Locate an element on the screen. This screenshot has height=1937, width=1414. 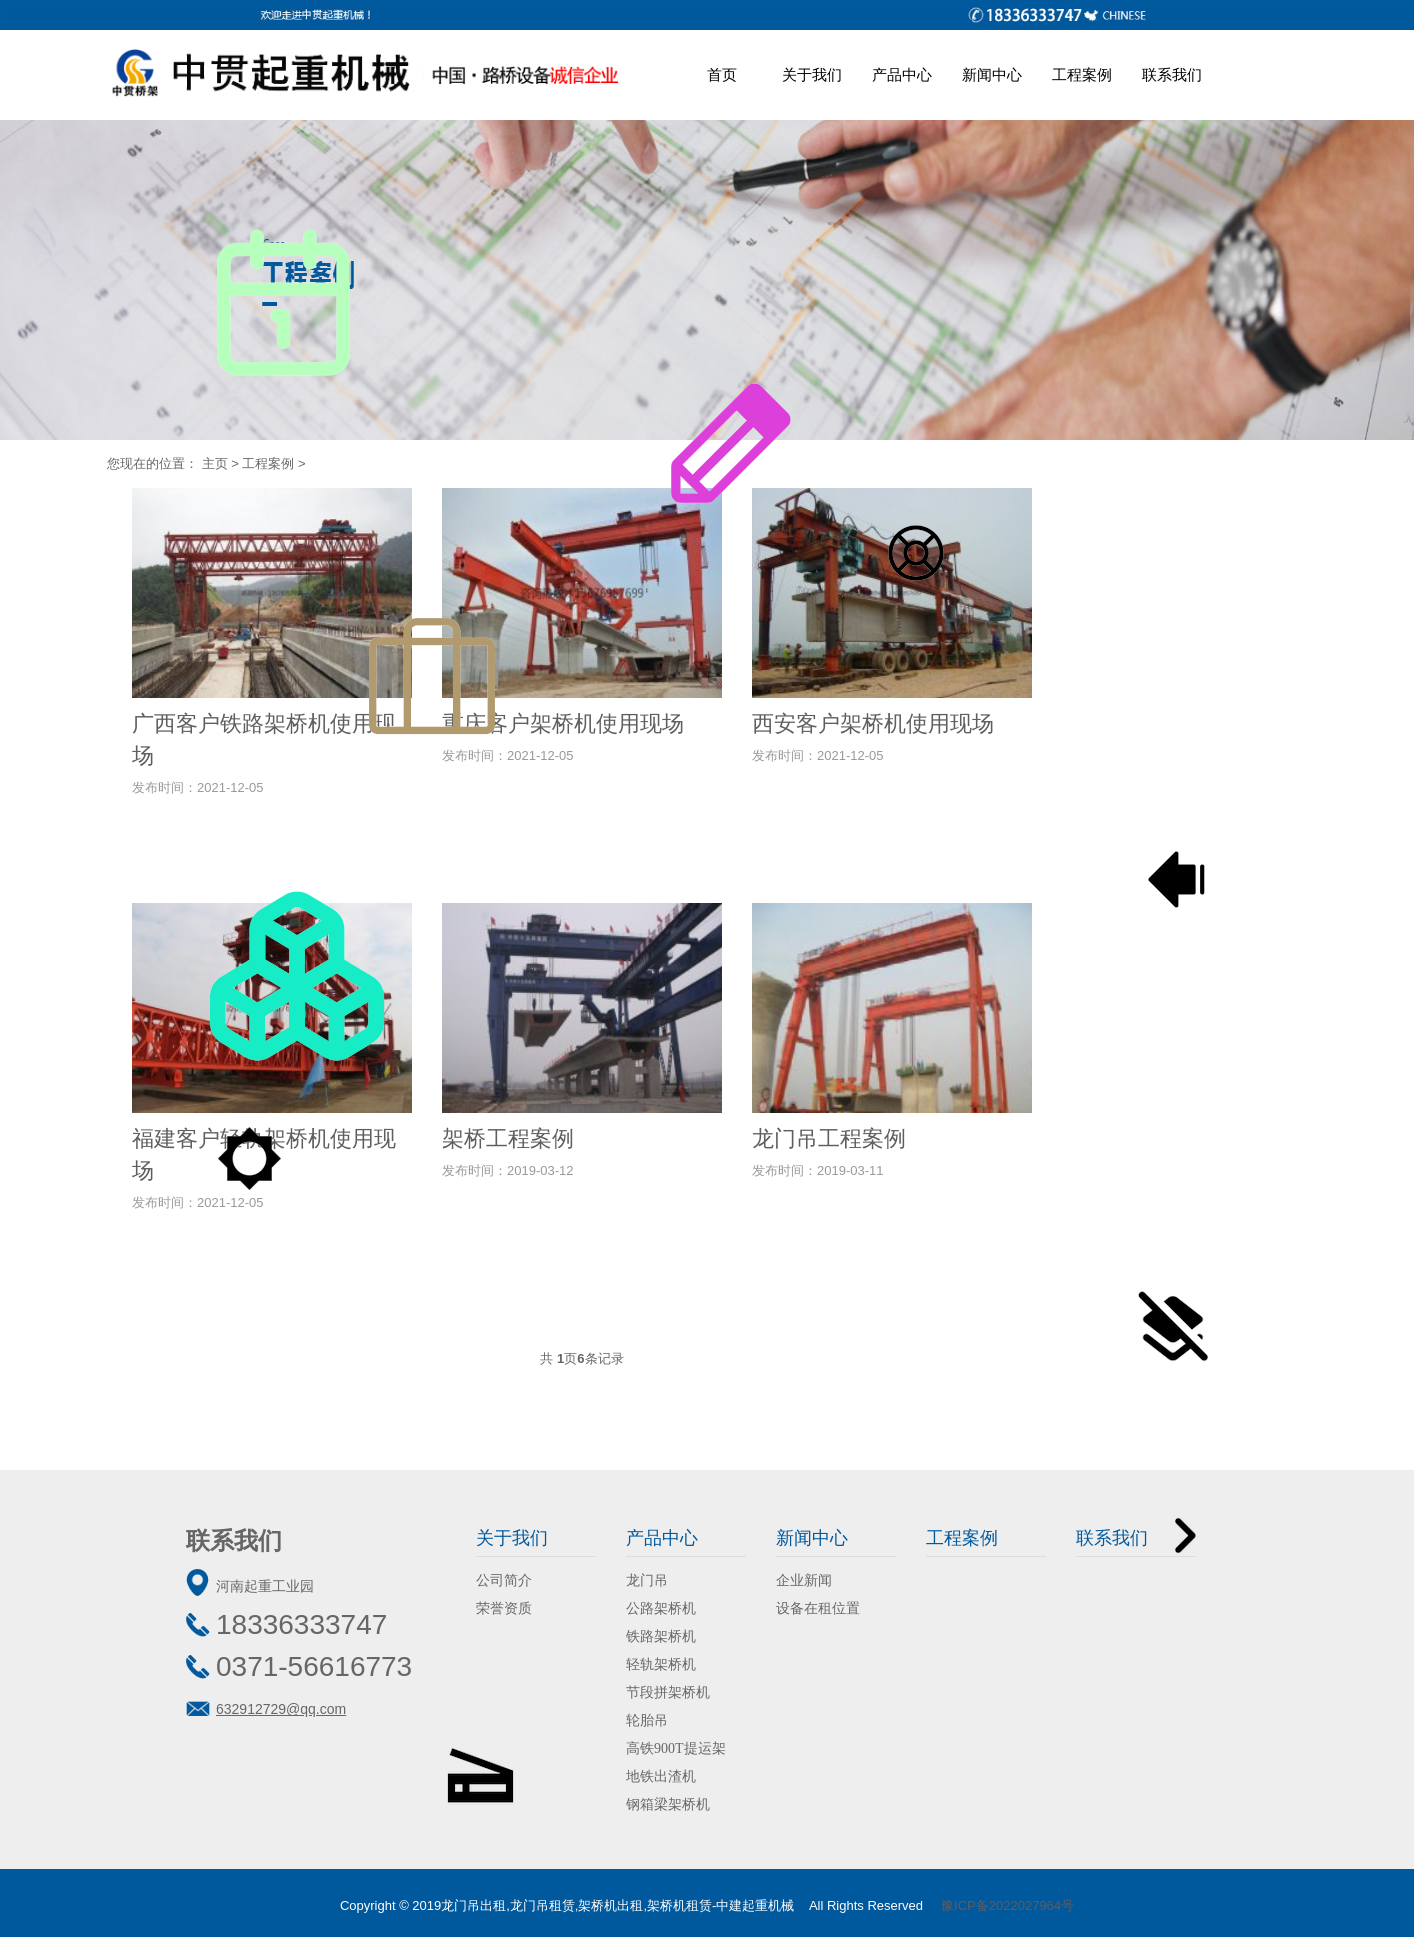
access travel or trip details is located at coordinates (432, 681).